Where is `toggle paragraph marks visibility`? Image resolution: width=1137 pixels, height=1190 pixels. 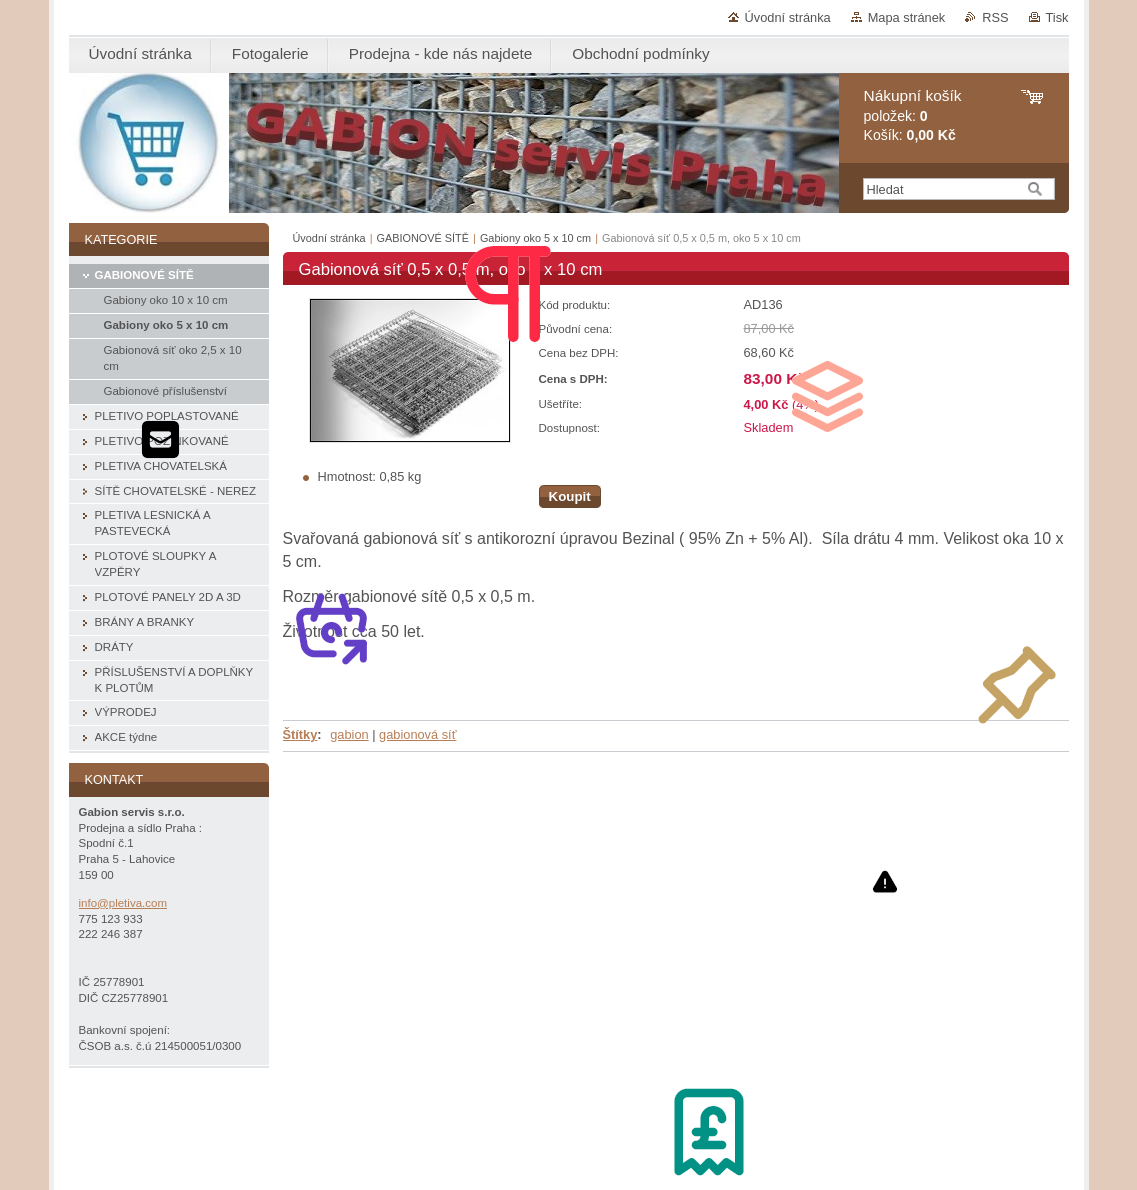
toggle paragraph marks visibility is located at coordinates (508, 294).